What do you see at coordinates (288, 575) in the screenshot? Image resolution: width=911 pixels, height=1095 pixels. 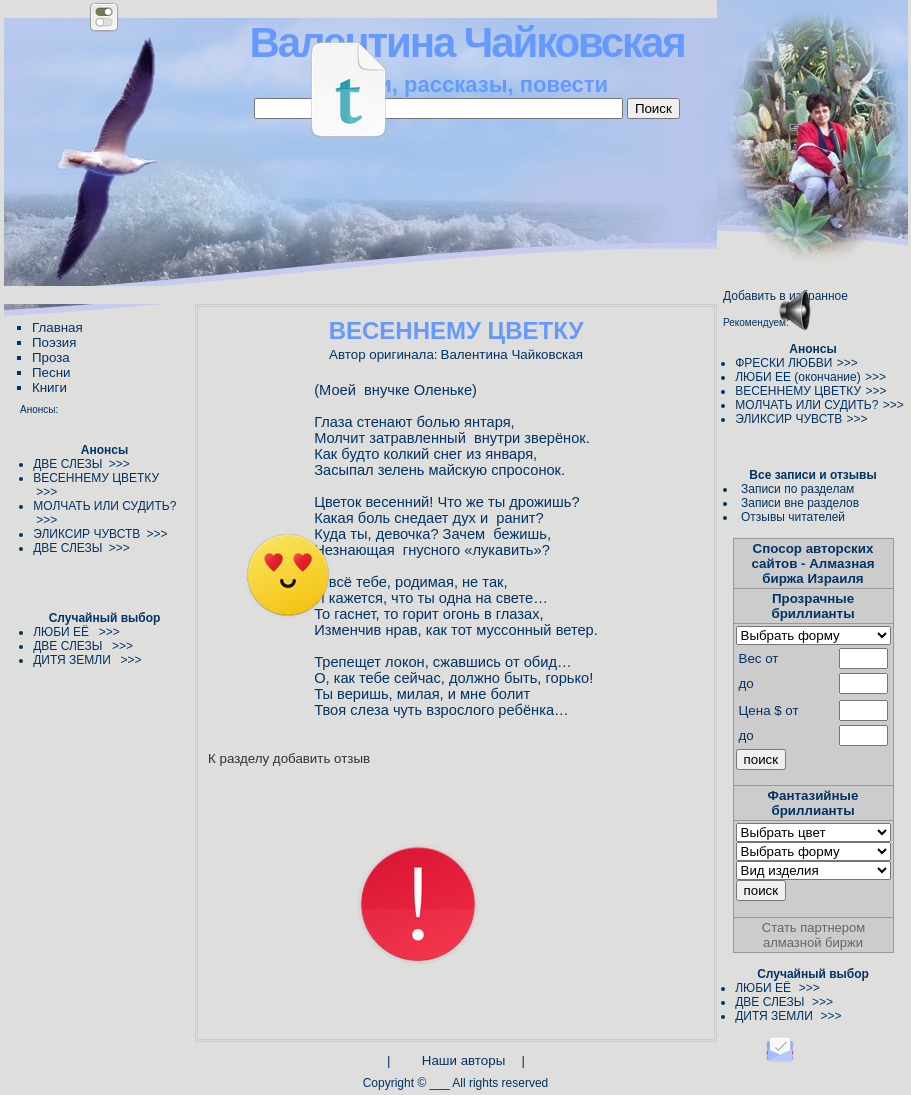 I see `open the Socialize social networking app` at bounding box center [288, 575].